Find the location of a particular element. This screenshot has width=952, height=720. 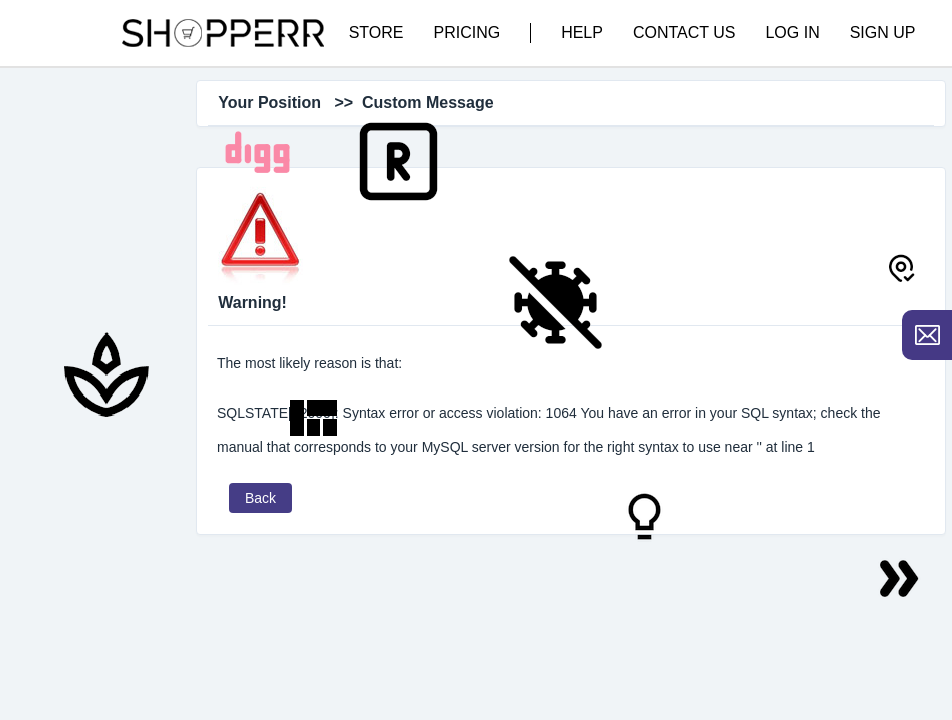

link to digg social news platform is located at coordinates (257, 150).